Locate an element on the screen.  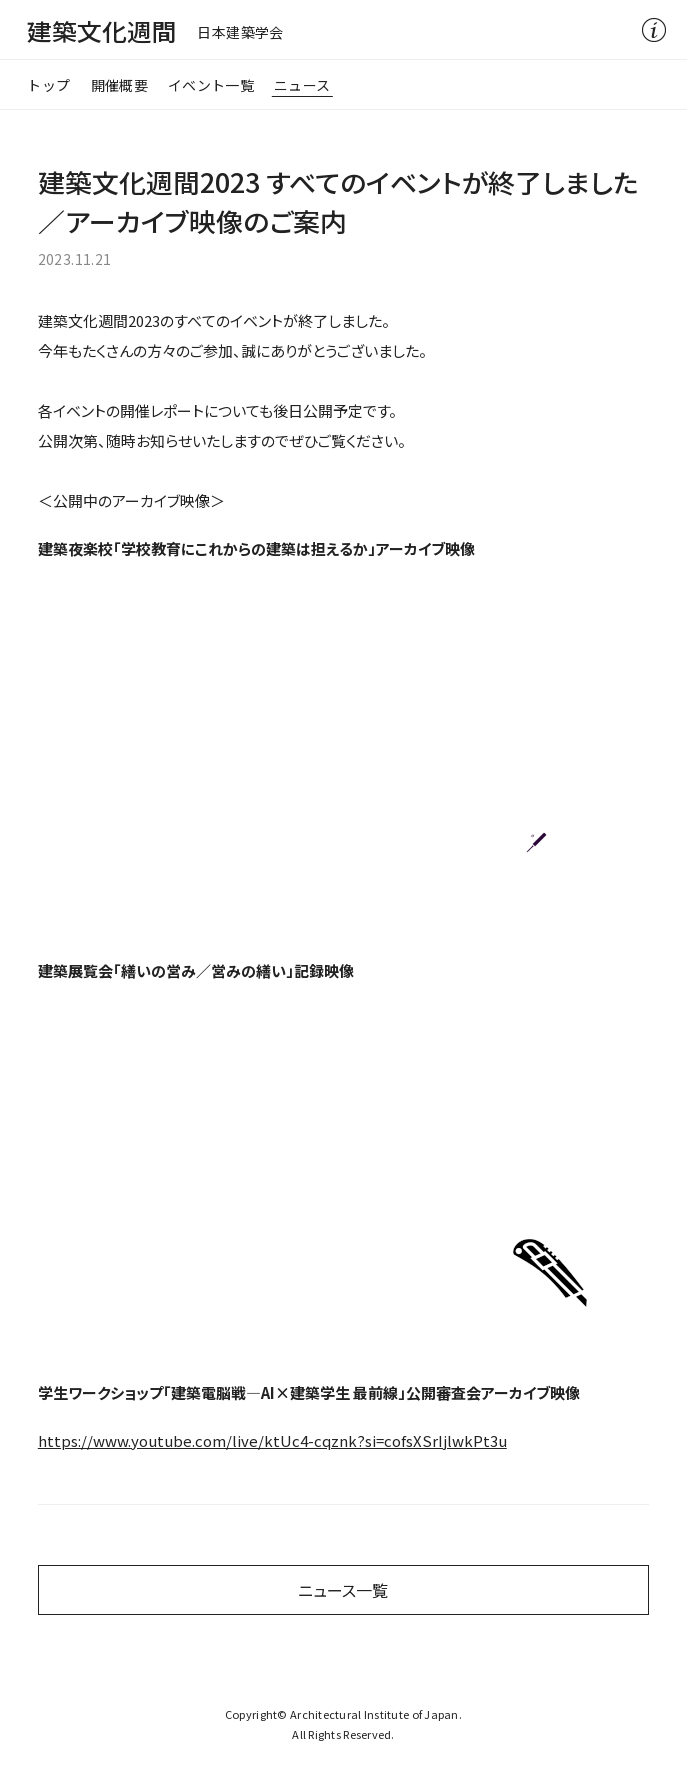
access cricket game or sports content is located at coordinates (536, 842).